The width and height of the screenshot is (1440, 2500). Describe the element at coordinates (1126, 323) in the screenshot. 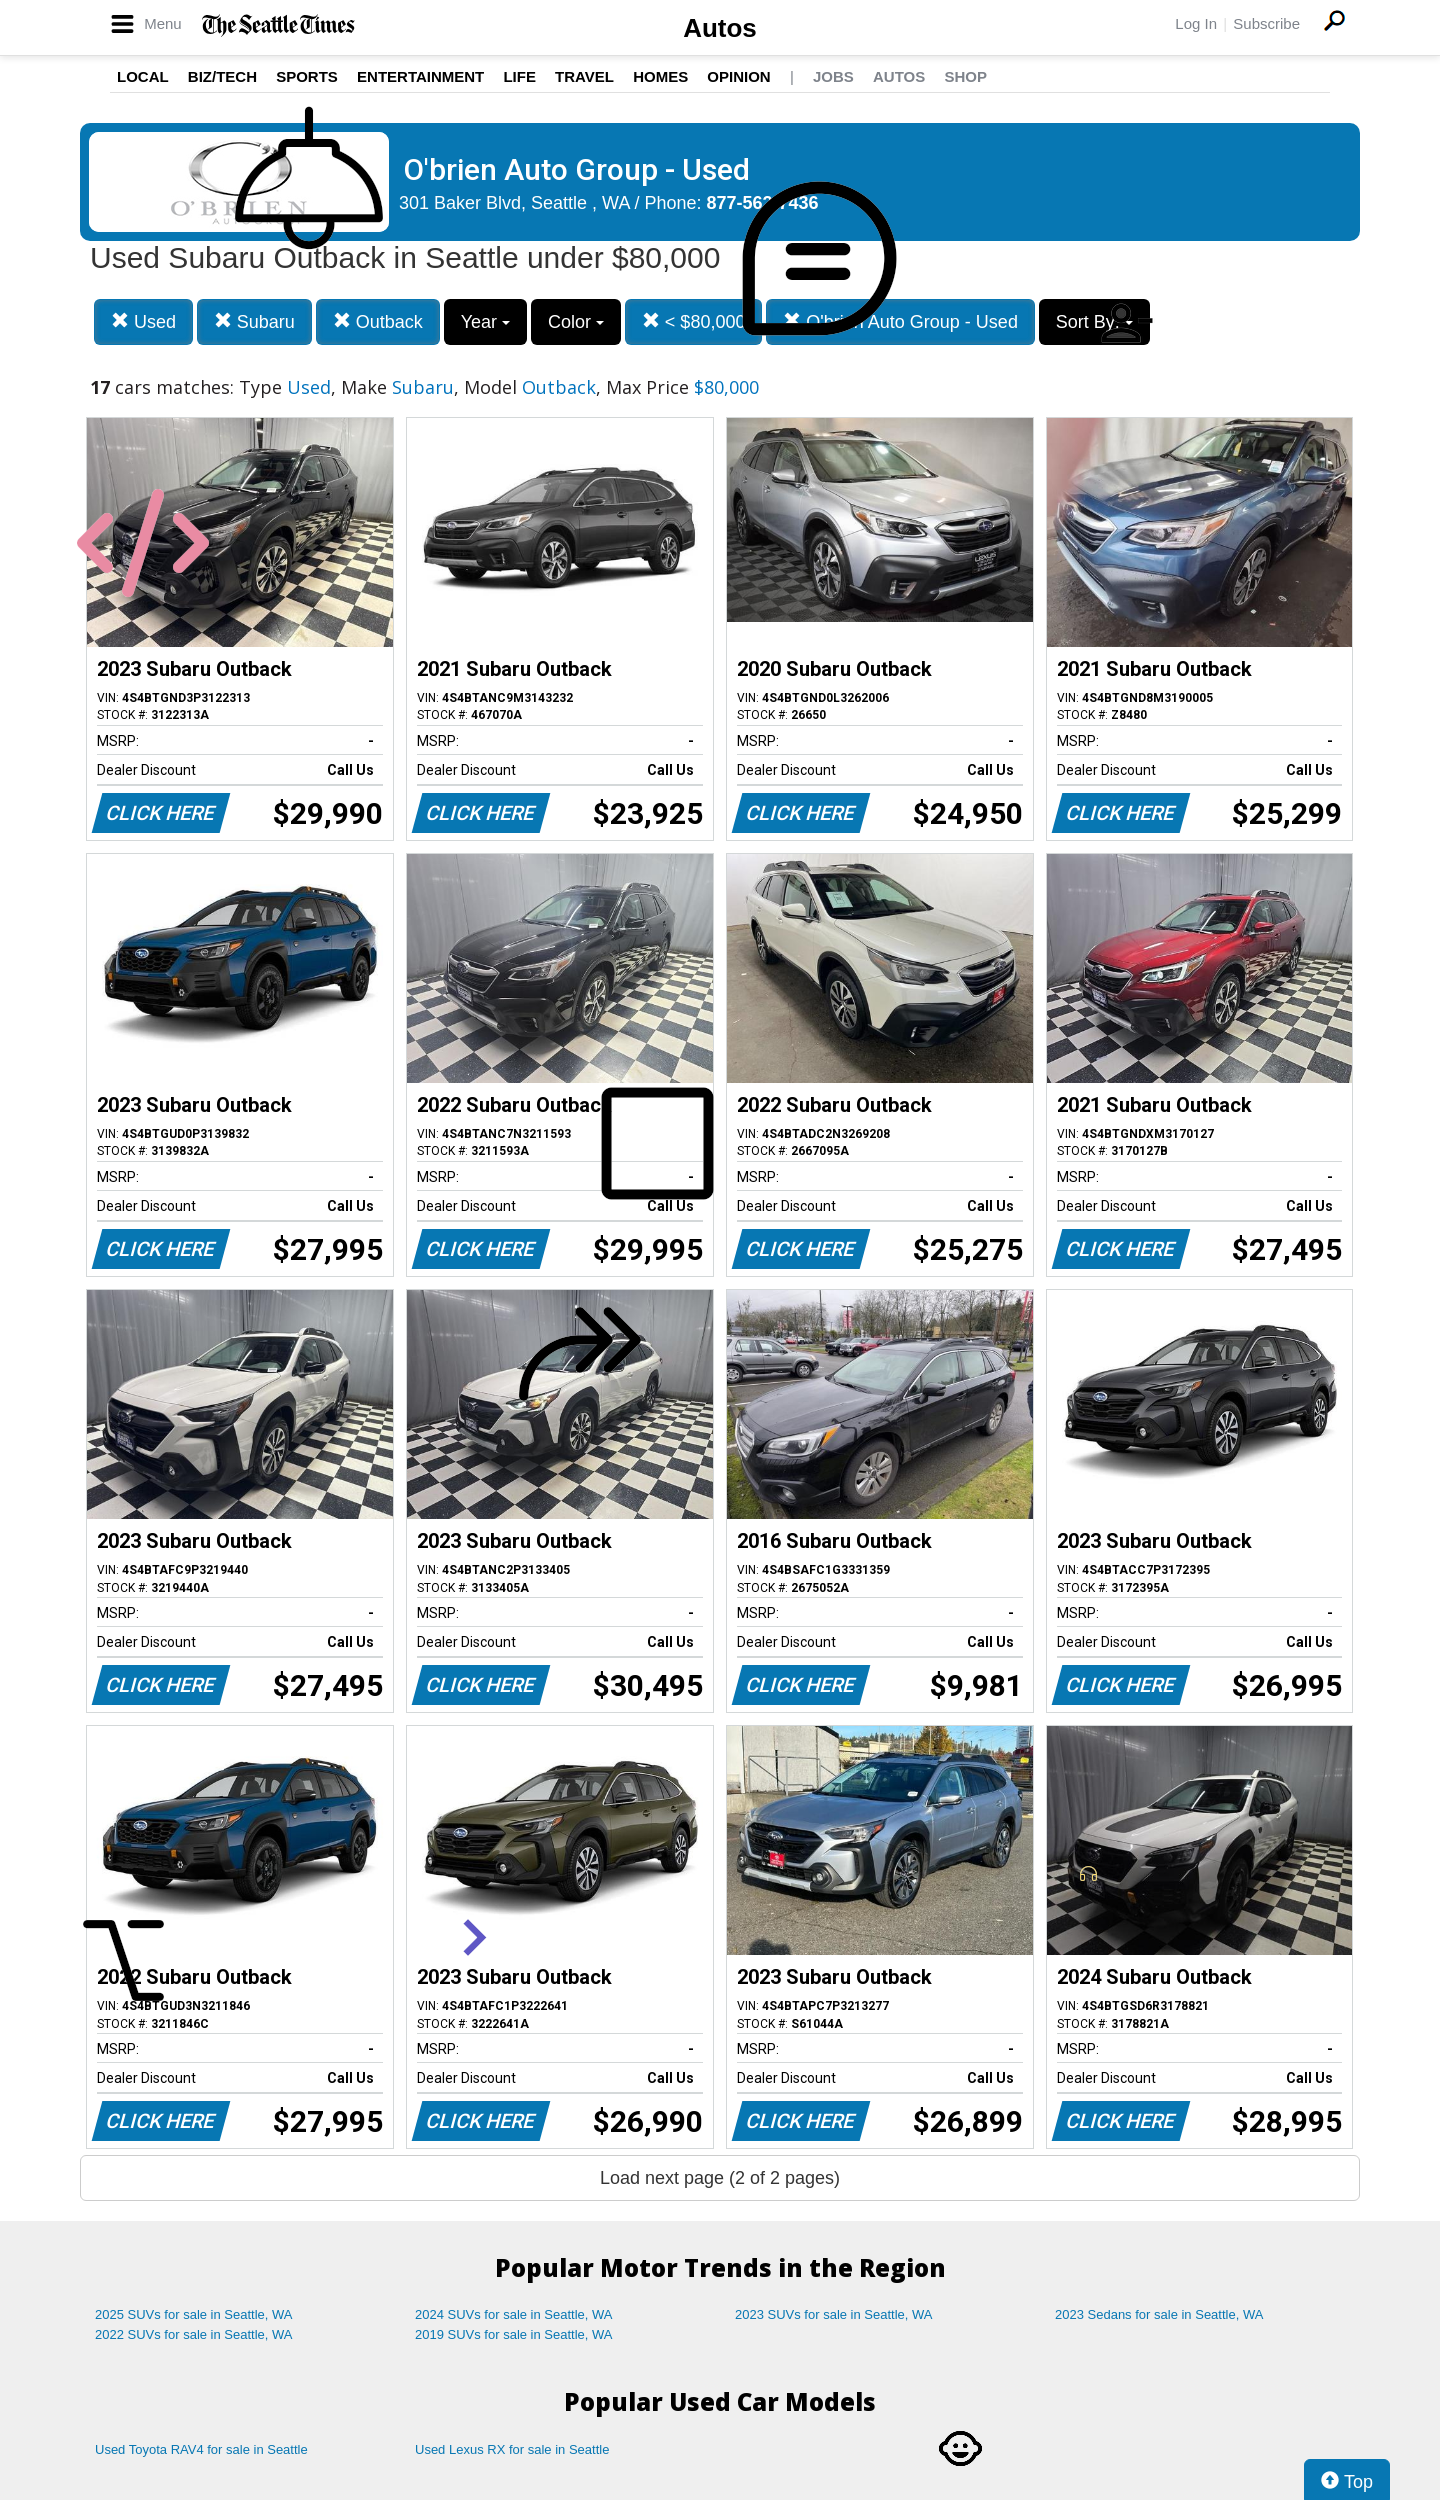

I see `remove a contact or friend` at that location.